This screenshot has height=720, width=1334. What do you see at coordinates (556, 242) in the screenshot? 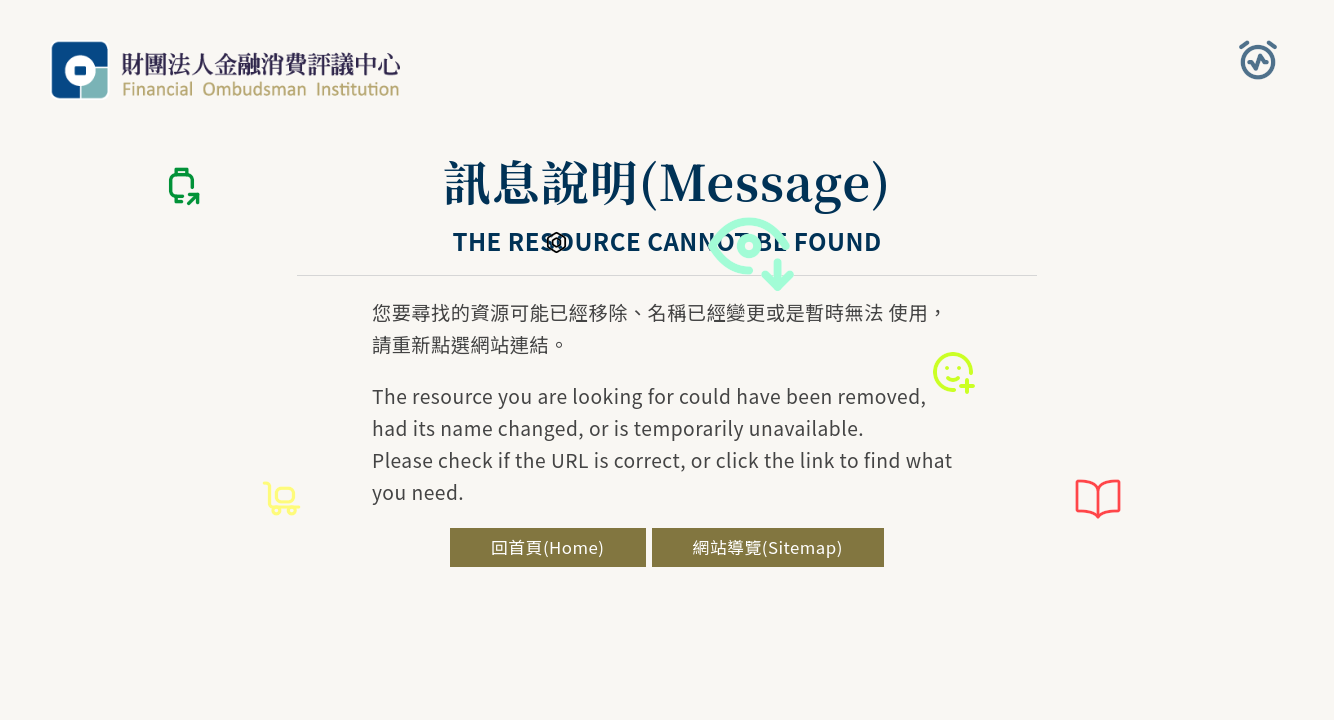
I see `access assembly or component management` at bounding box center [556, 242].